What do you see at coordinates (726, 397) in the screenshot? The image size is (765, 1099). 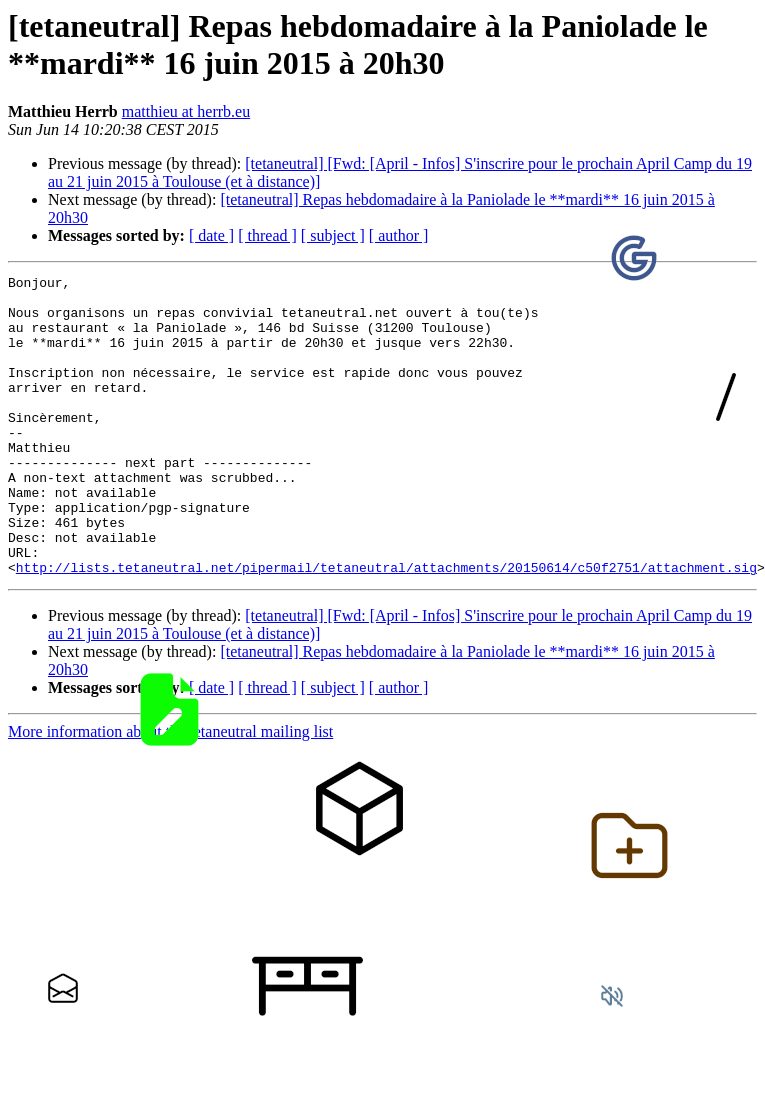 I see `indicates a disabled or unavailable feature` at bounding box center [726, 397].